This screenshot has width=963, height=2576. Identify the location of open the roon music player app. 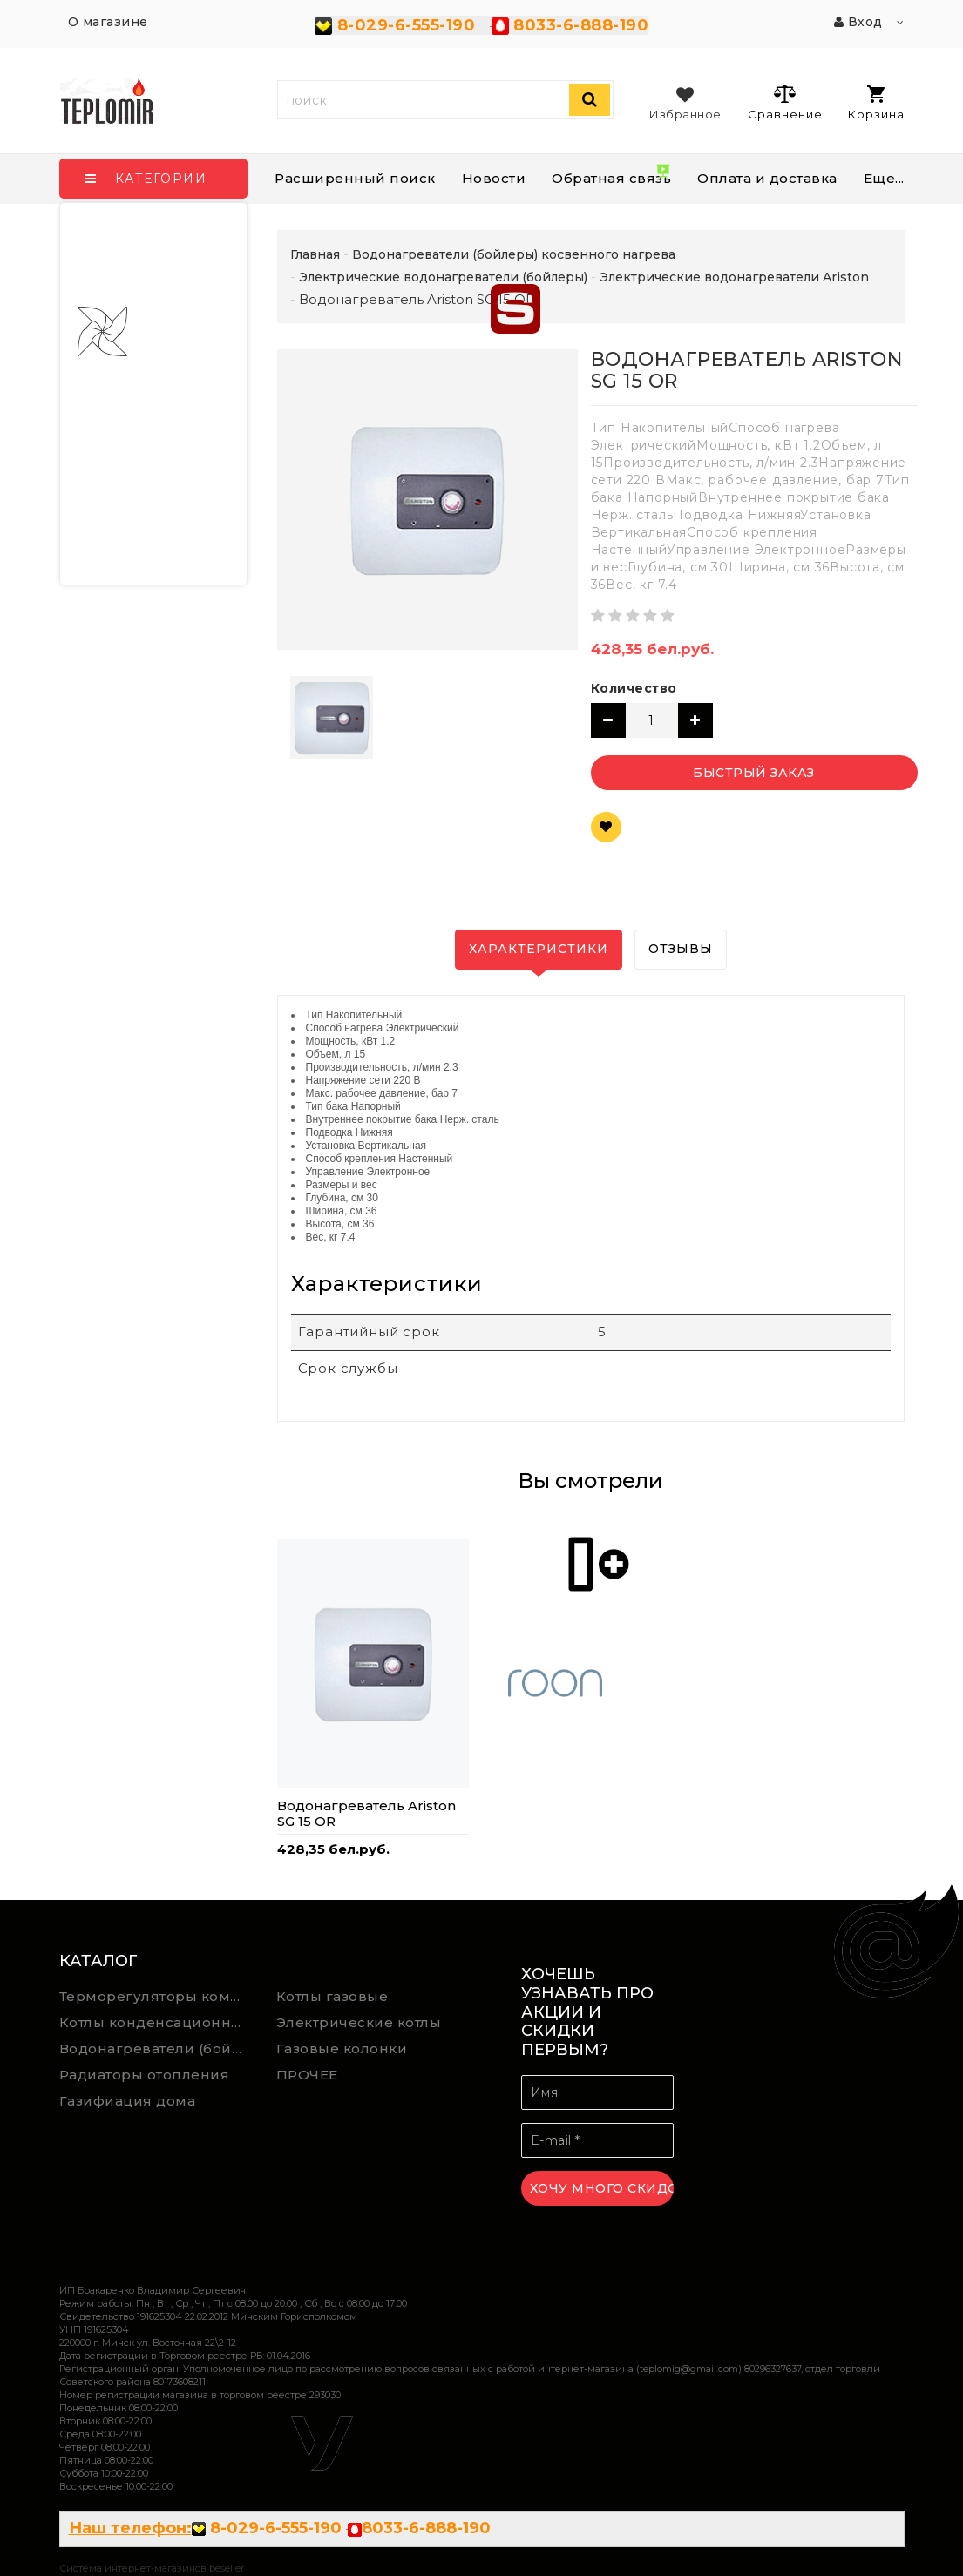
(555, 1683).